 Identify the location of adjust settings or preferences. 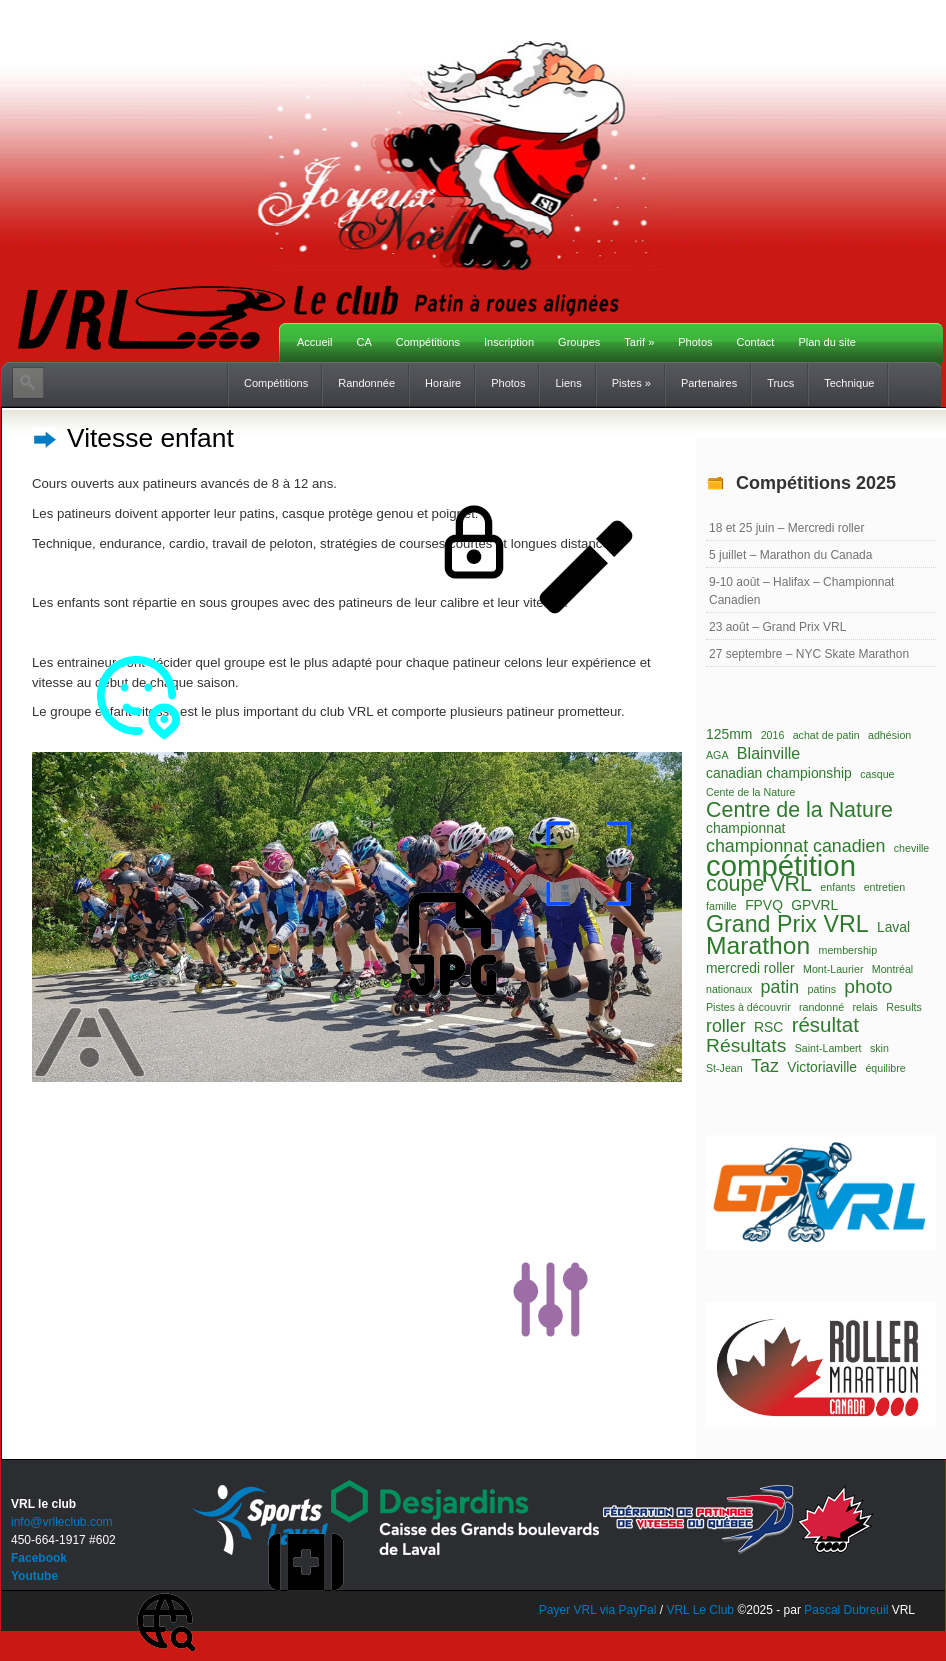
(550, 1299).